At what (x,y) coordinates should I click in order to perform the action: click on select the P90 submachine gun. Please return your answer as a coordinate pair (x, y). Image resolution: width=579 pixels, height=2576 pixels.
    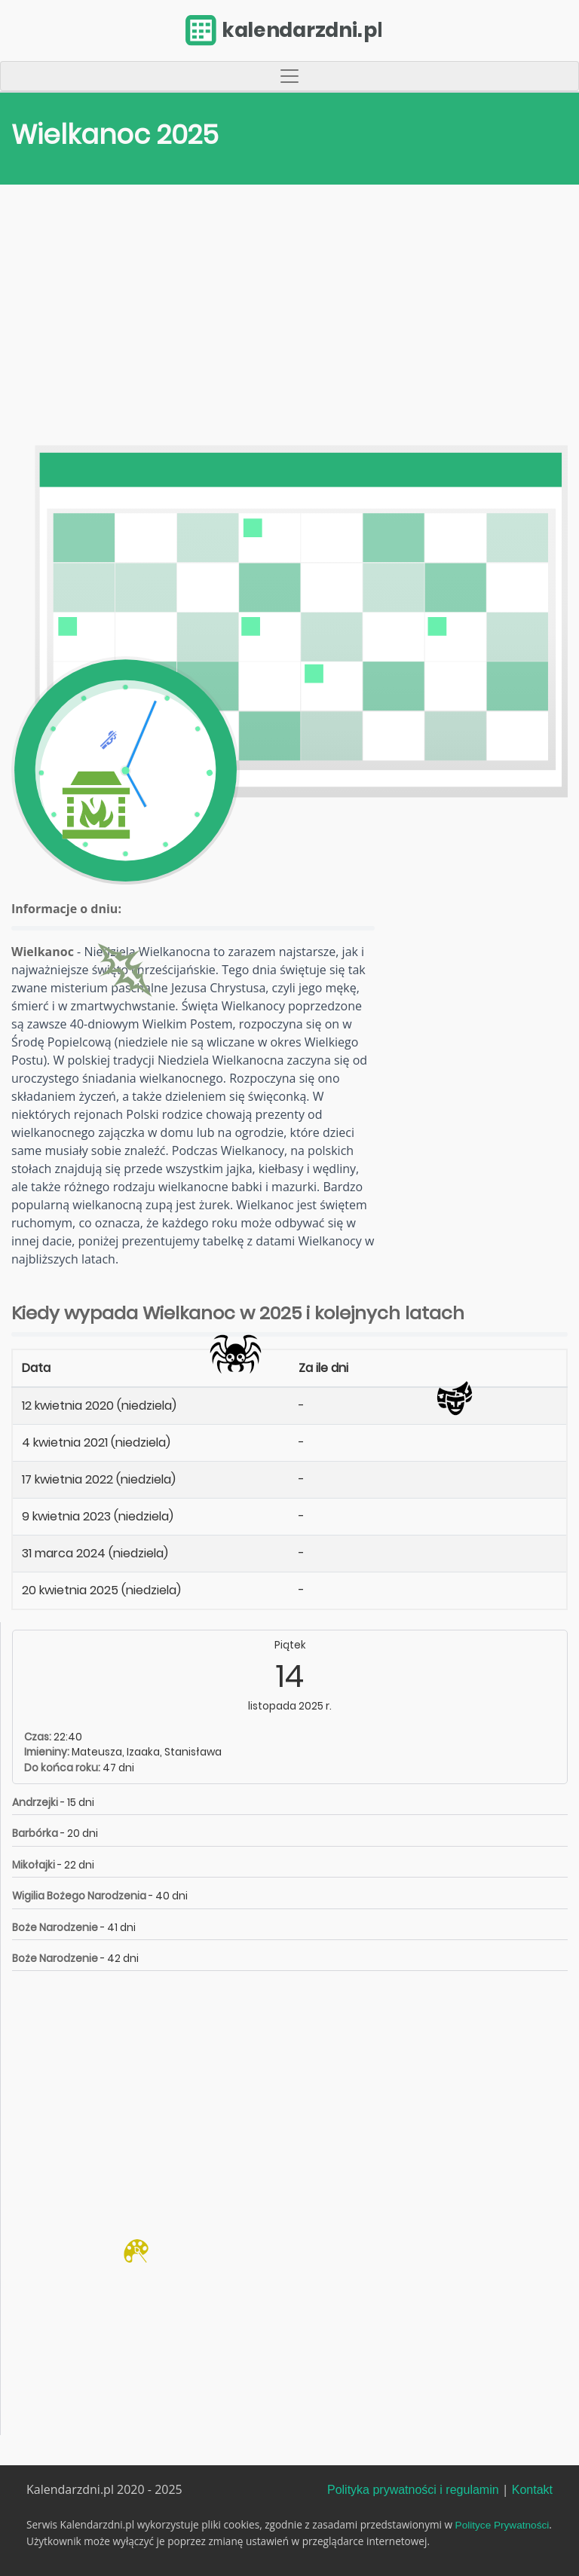
    Looking at the image, I should click on (109, 740).